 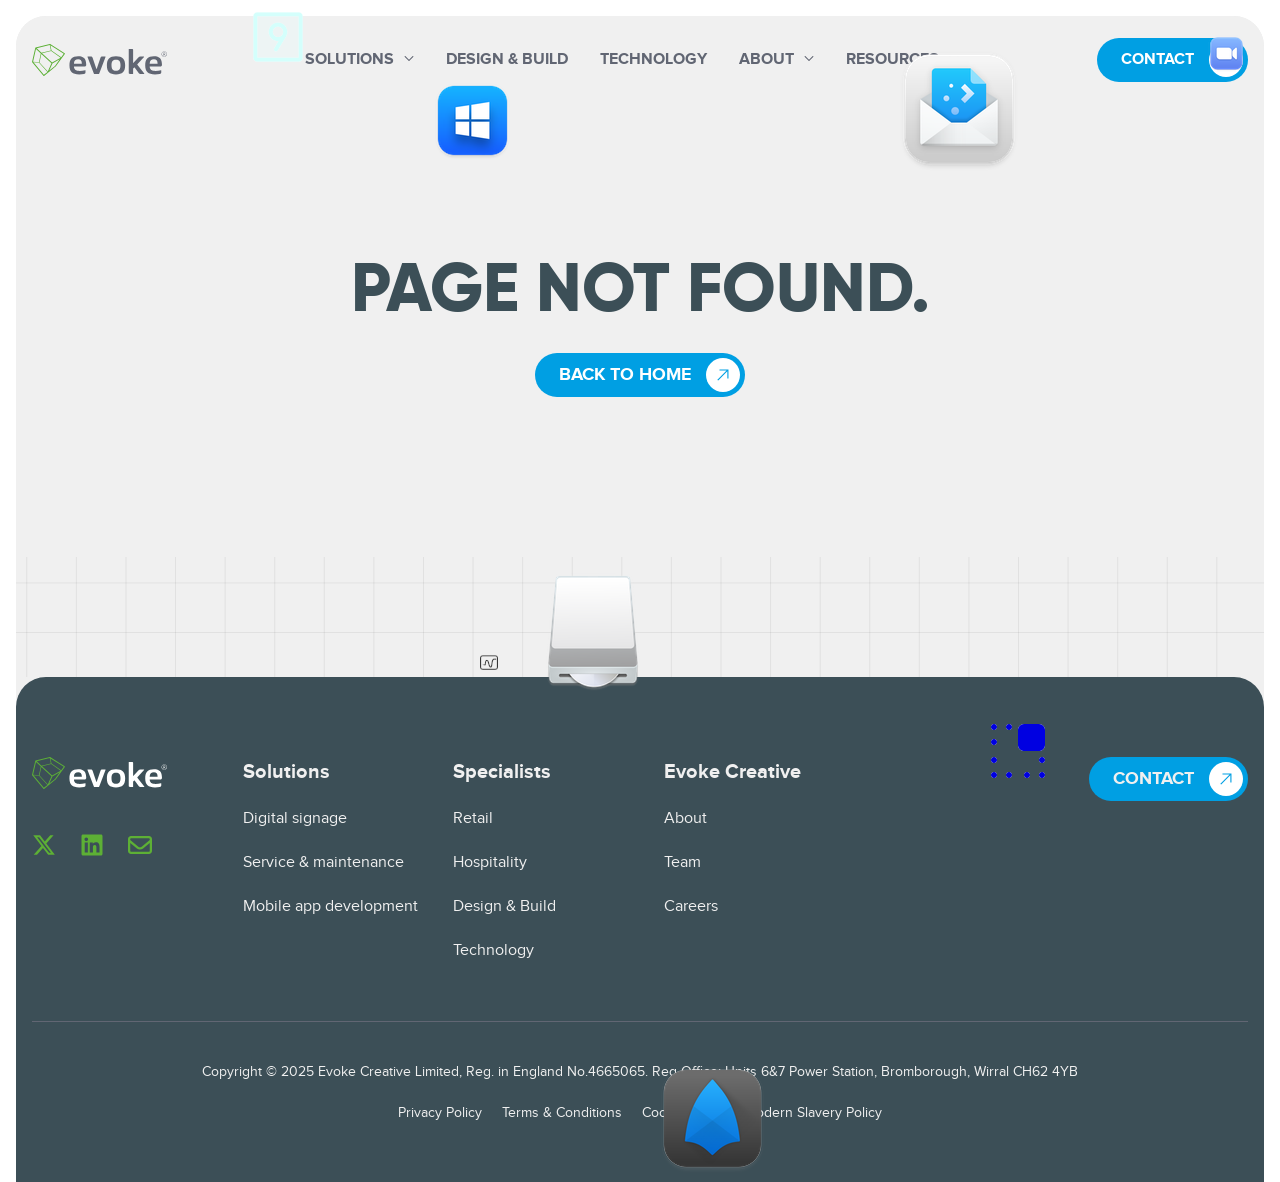 I want to click on open synfig animation studio, so click(x=712, y=1118).